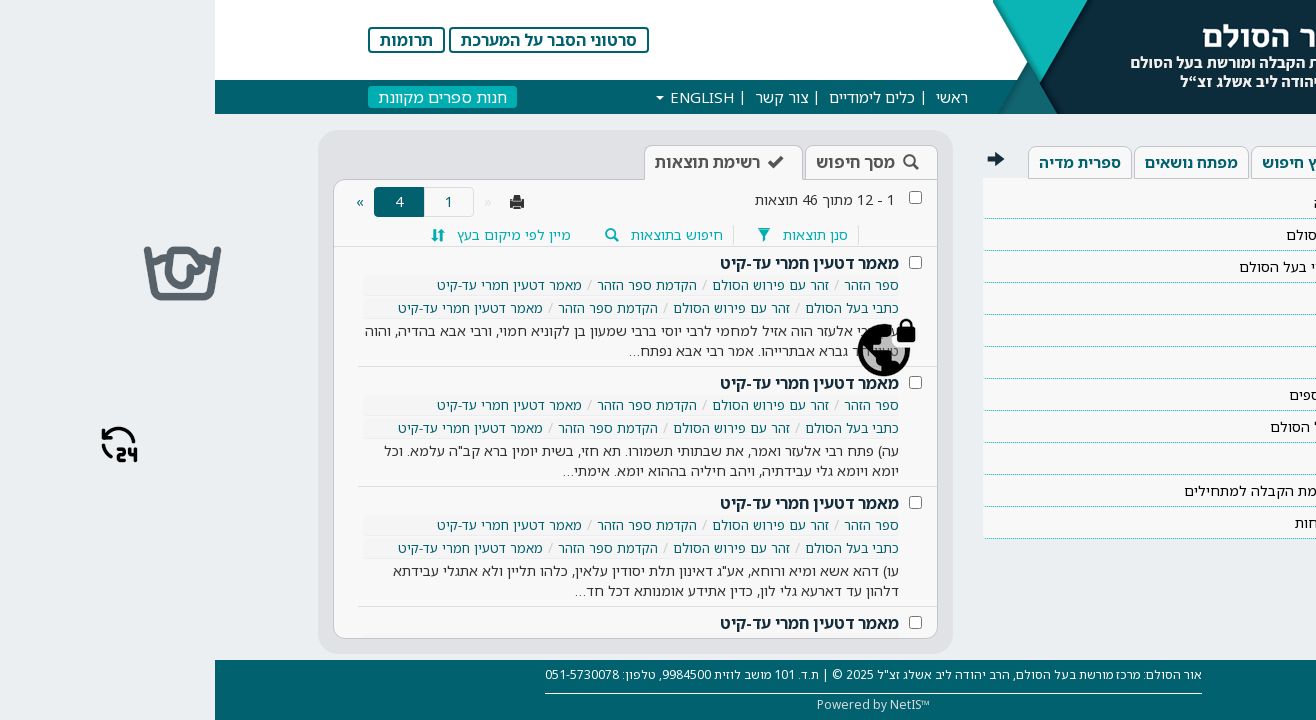 The image size is (1316, 720). What do you see at coordinates (886, 347) in the screenshot?
I see `indicates active VPN connection` at bounding box center [886, 347].